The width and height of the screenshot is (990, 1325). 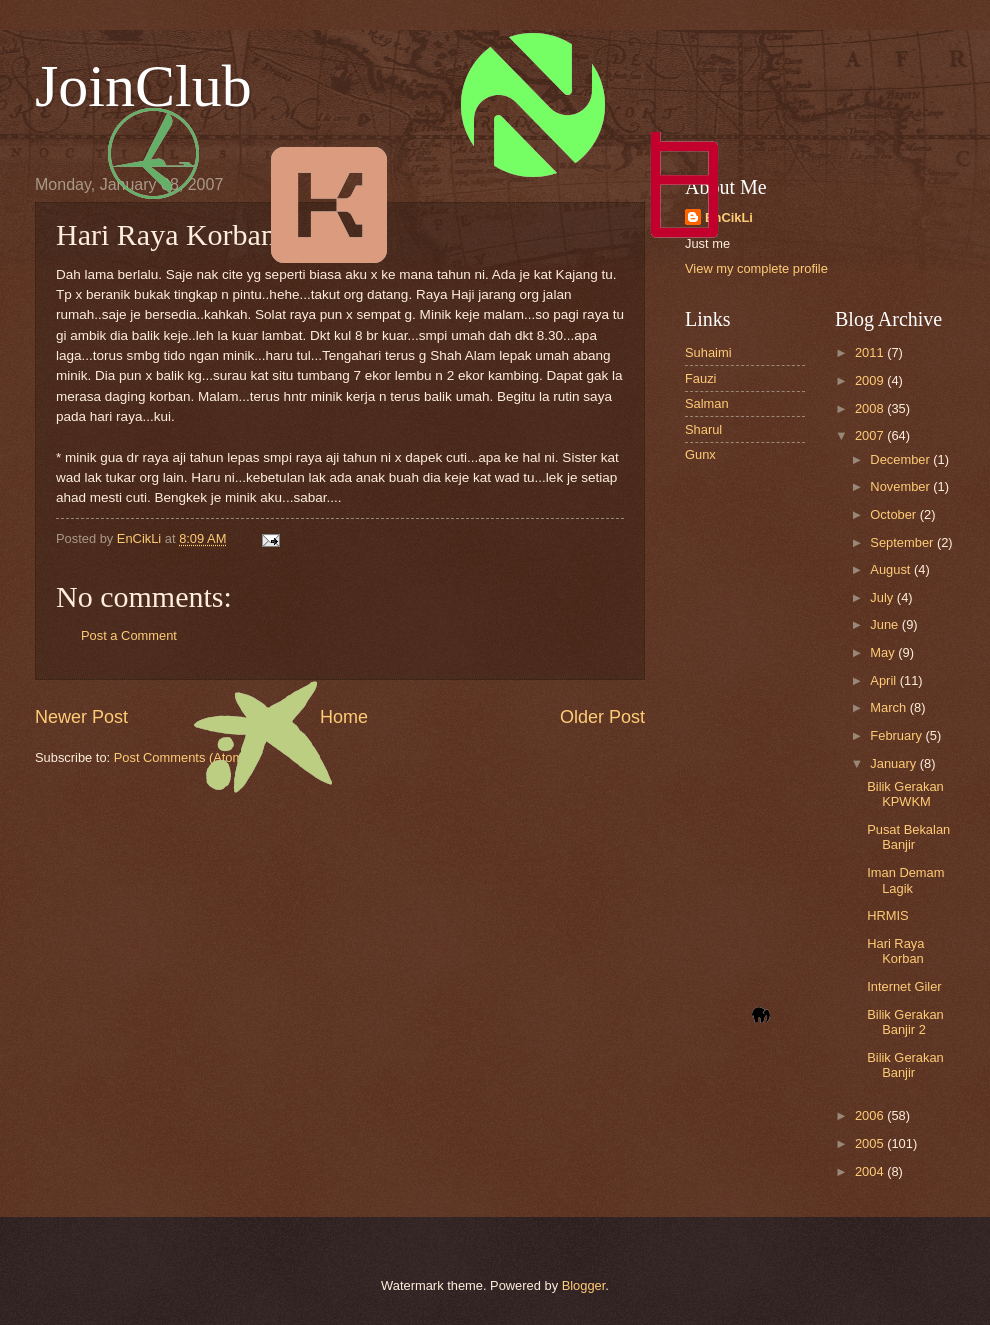 I want to click on access mobile device settings, so click(x=684, y=189).